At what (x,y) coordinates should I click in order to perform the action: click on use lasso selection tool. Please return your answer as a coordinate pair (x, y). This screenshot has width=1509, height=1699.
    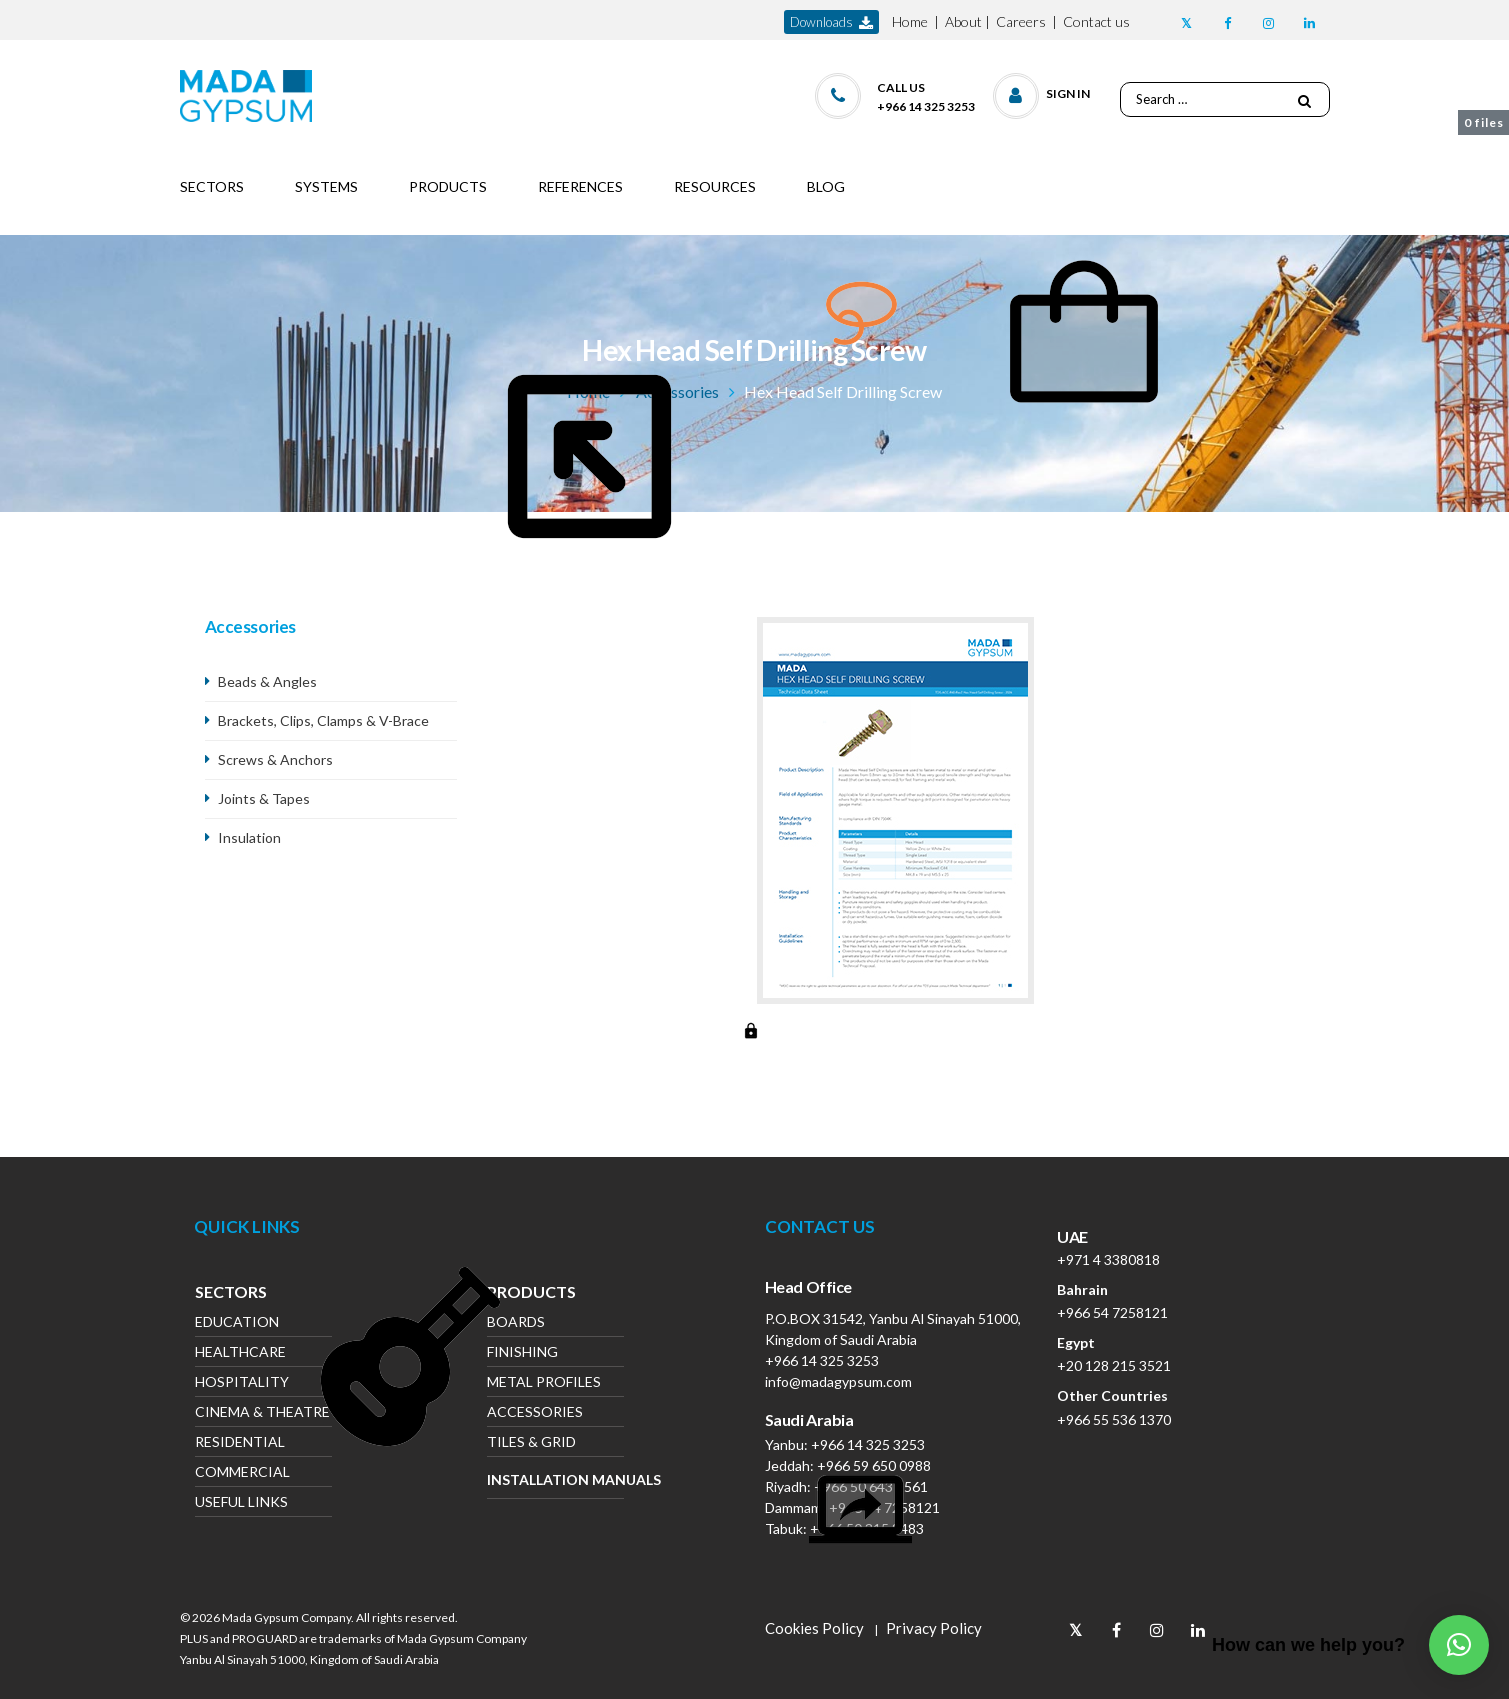
    Looking at the image, I should click on (861, 309).